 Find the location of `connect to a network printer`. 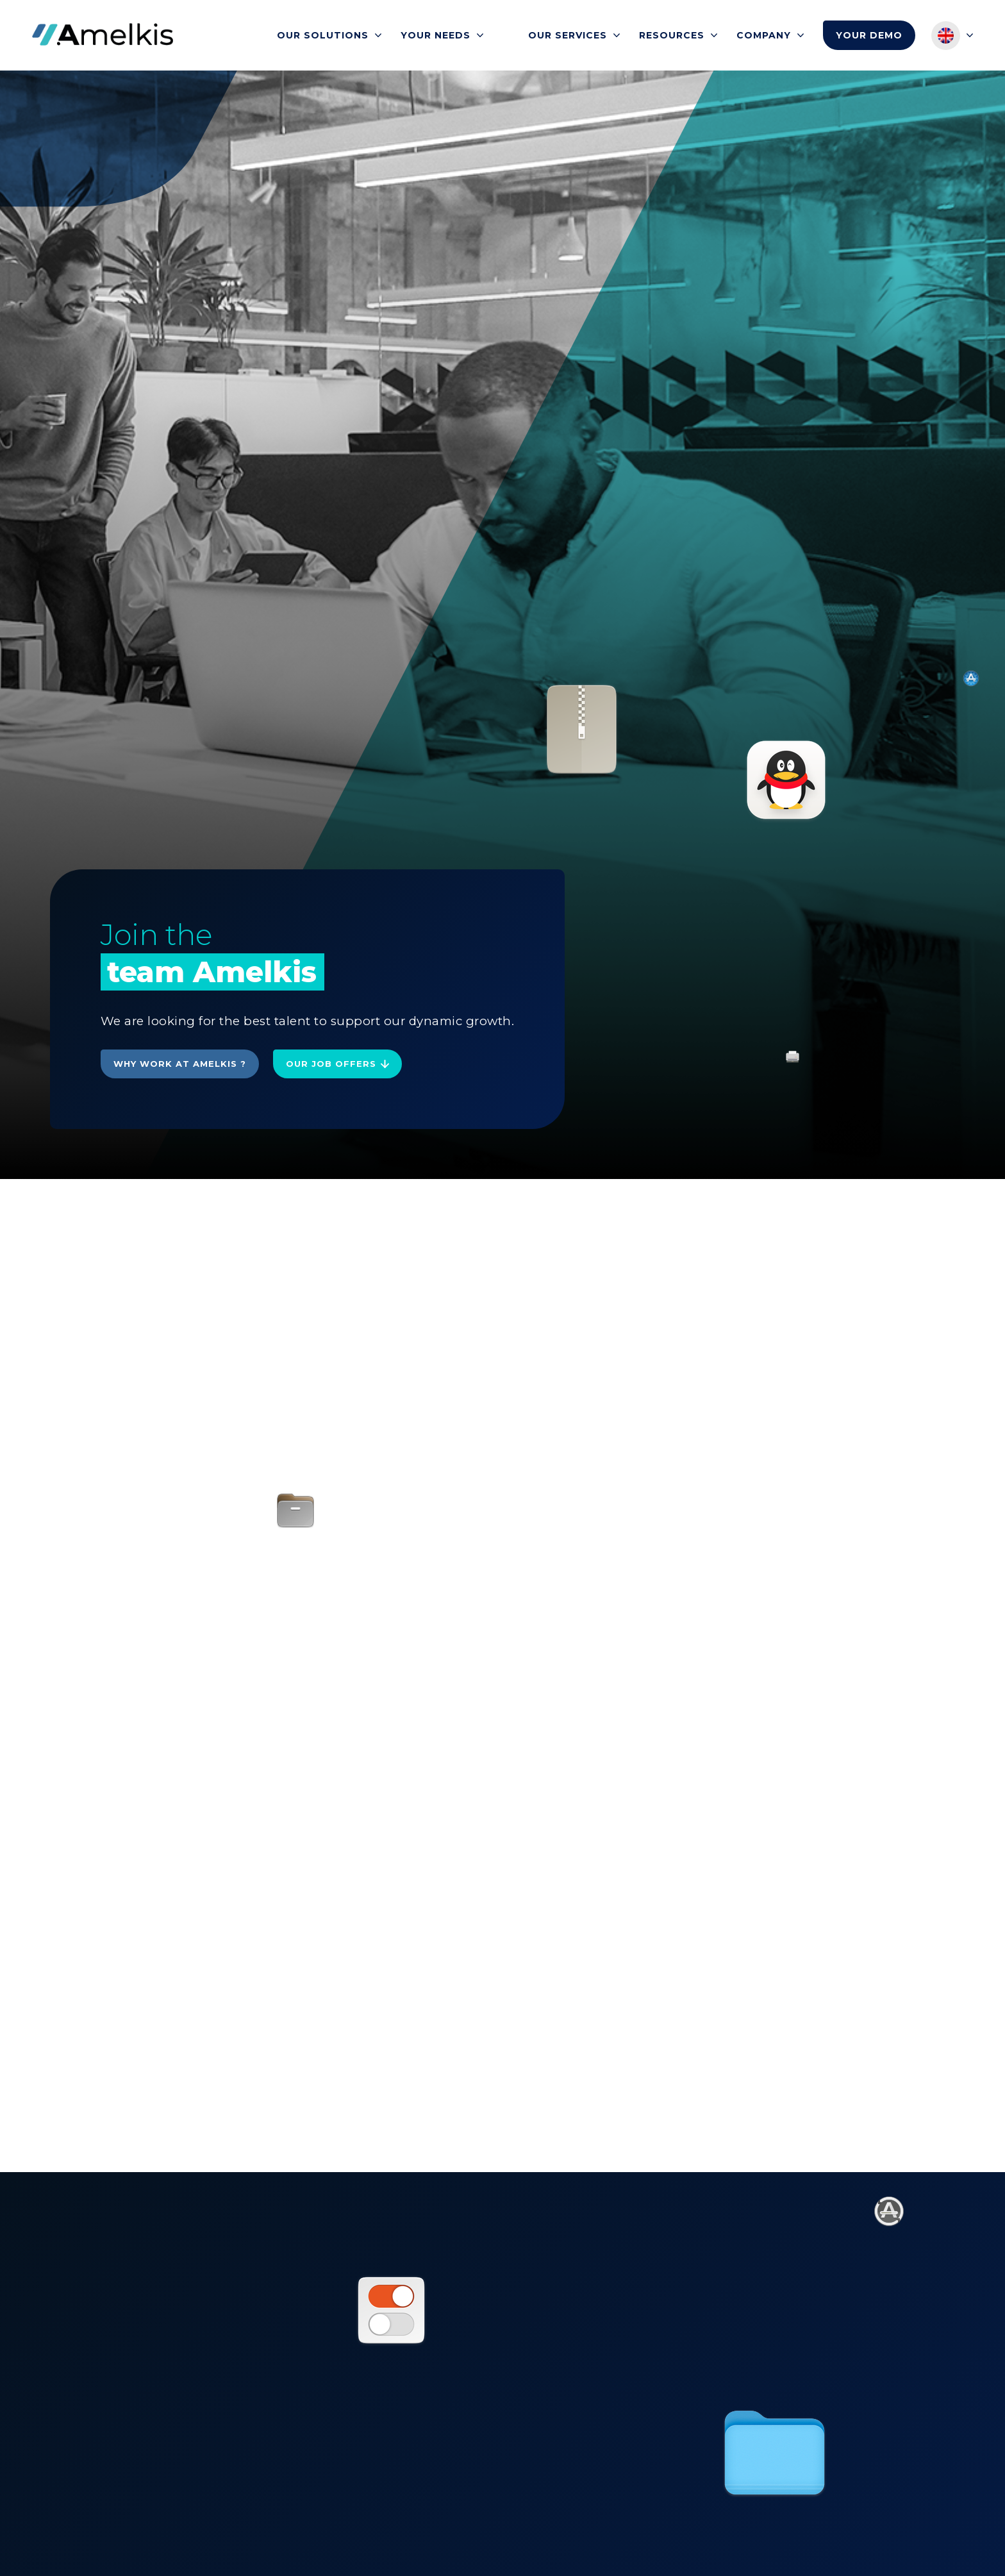

connect to a network printer is located at coordinates (792, 1057).